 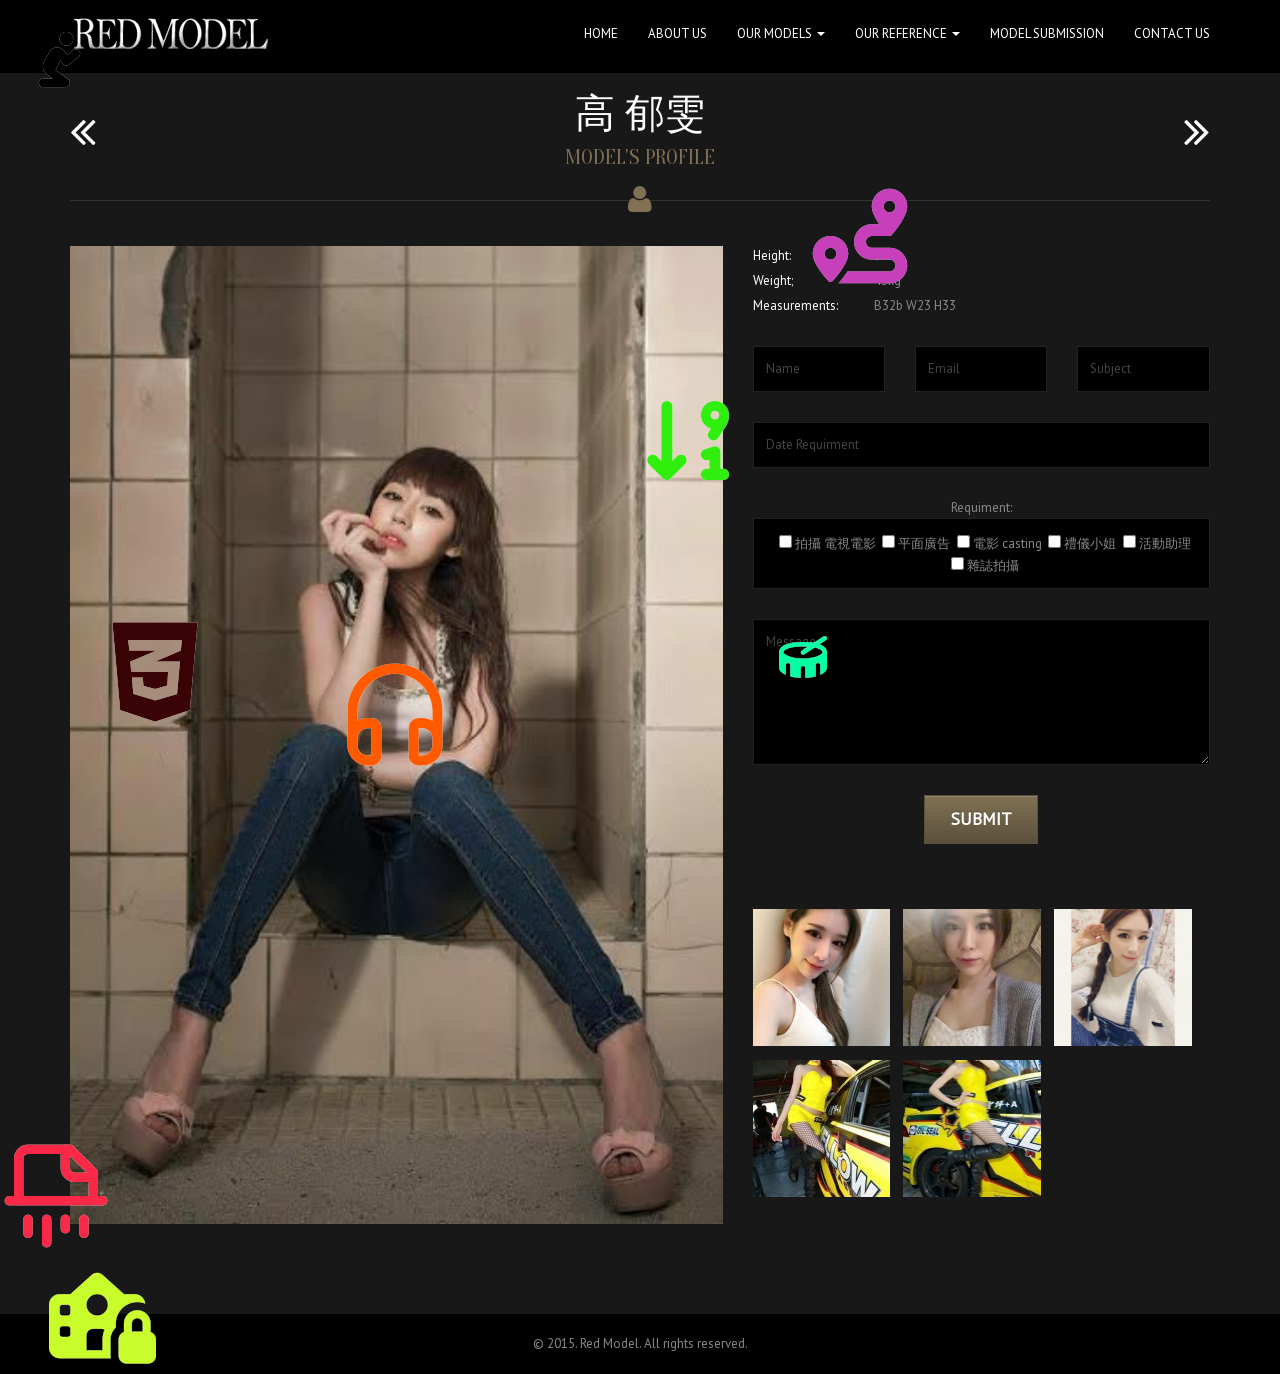 I want to click on permanently delete a document, so click(x=56, y=1196).